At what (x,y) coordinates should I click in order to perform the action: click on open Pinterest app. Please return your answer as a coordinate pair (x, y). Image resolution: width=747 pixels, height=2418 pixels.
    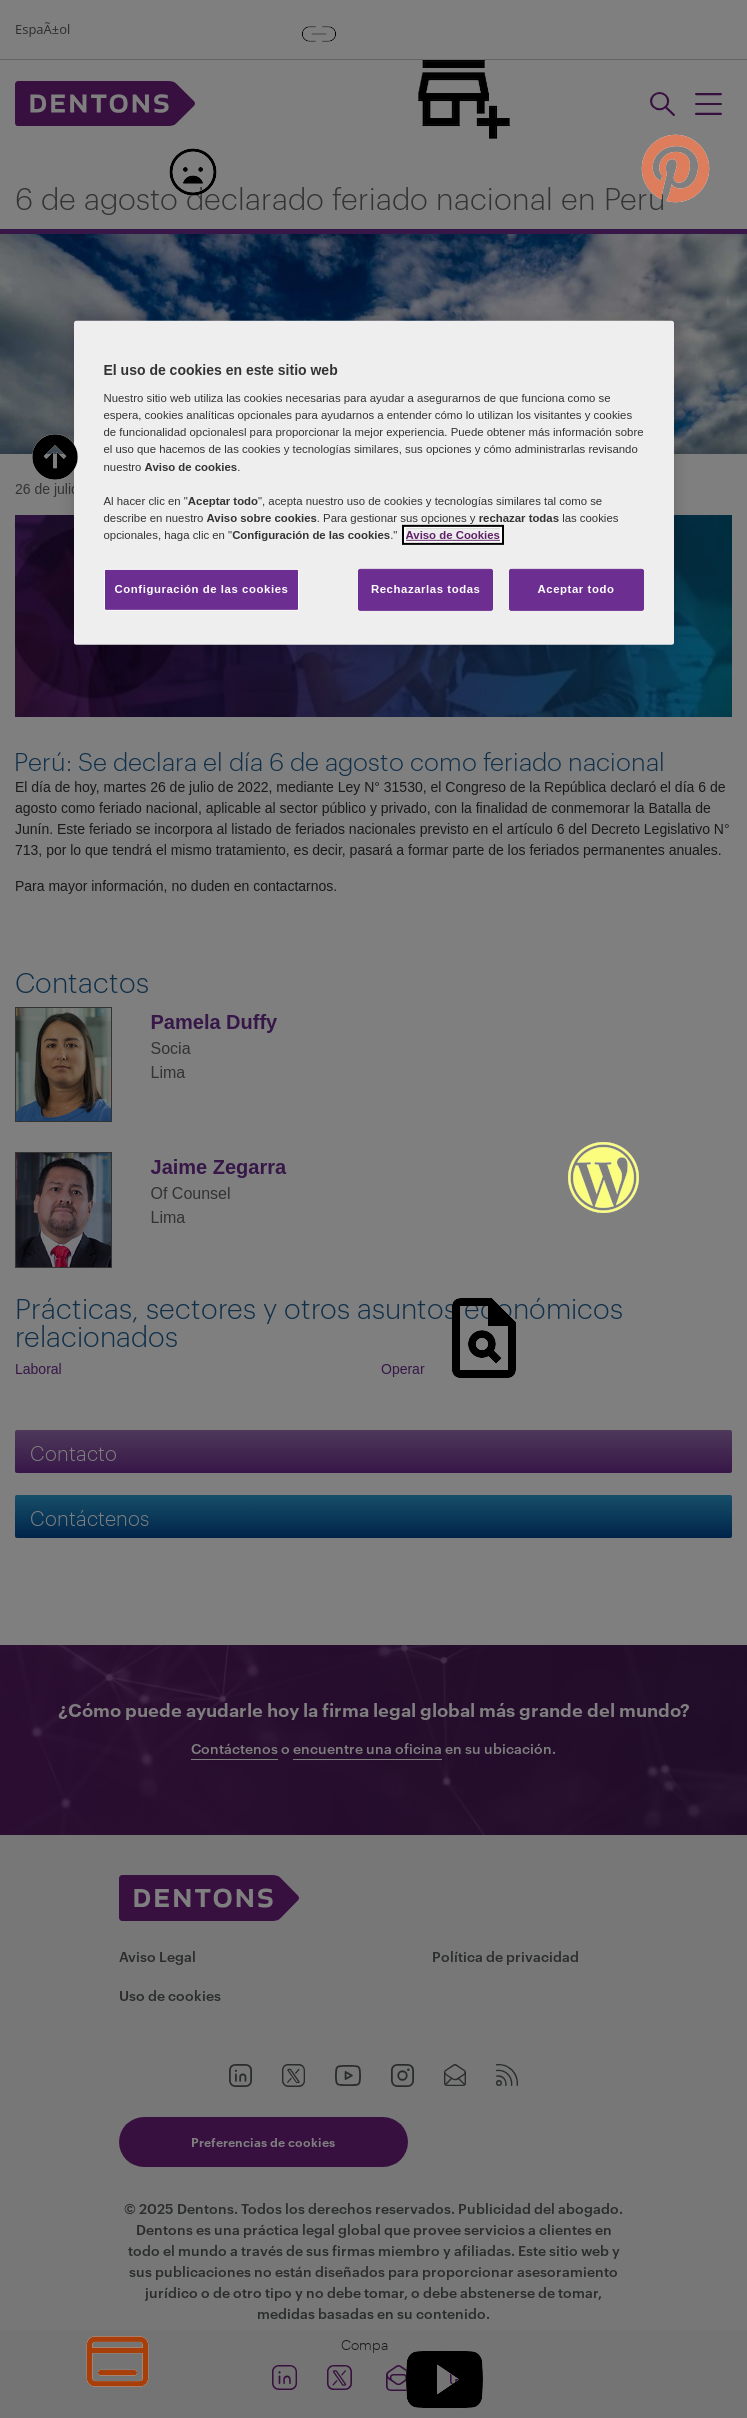
    Looking at the image, I should click on (675, 168).